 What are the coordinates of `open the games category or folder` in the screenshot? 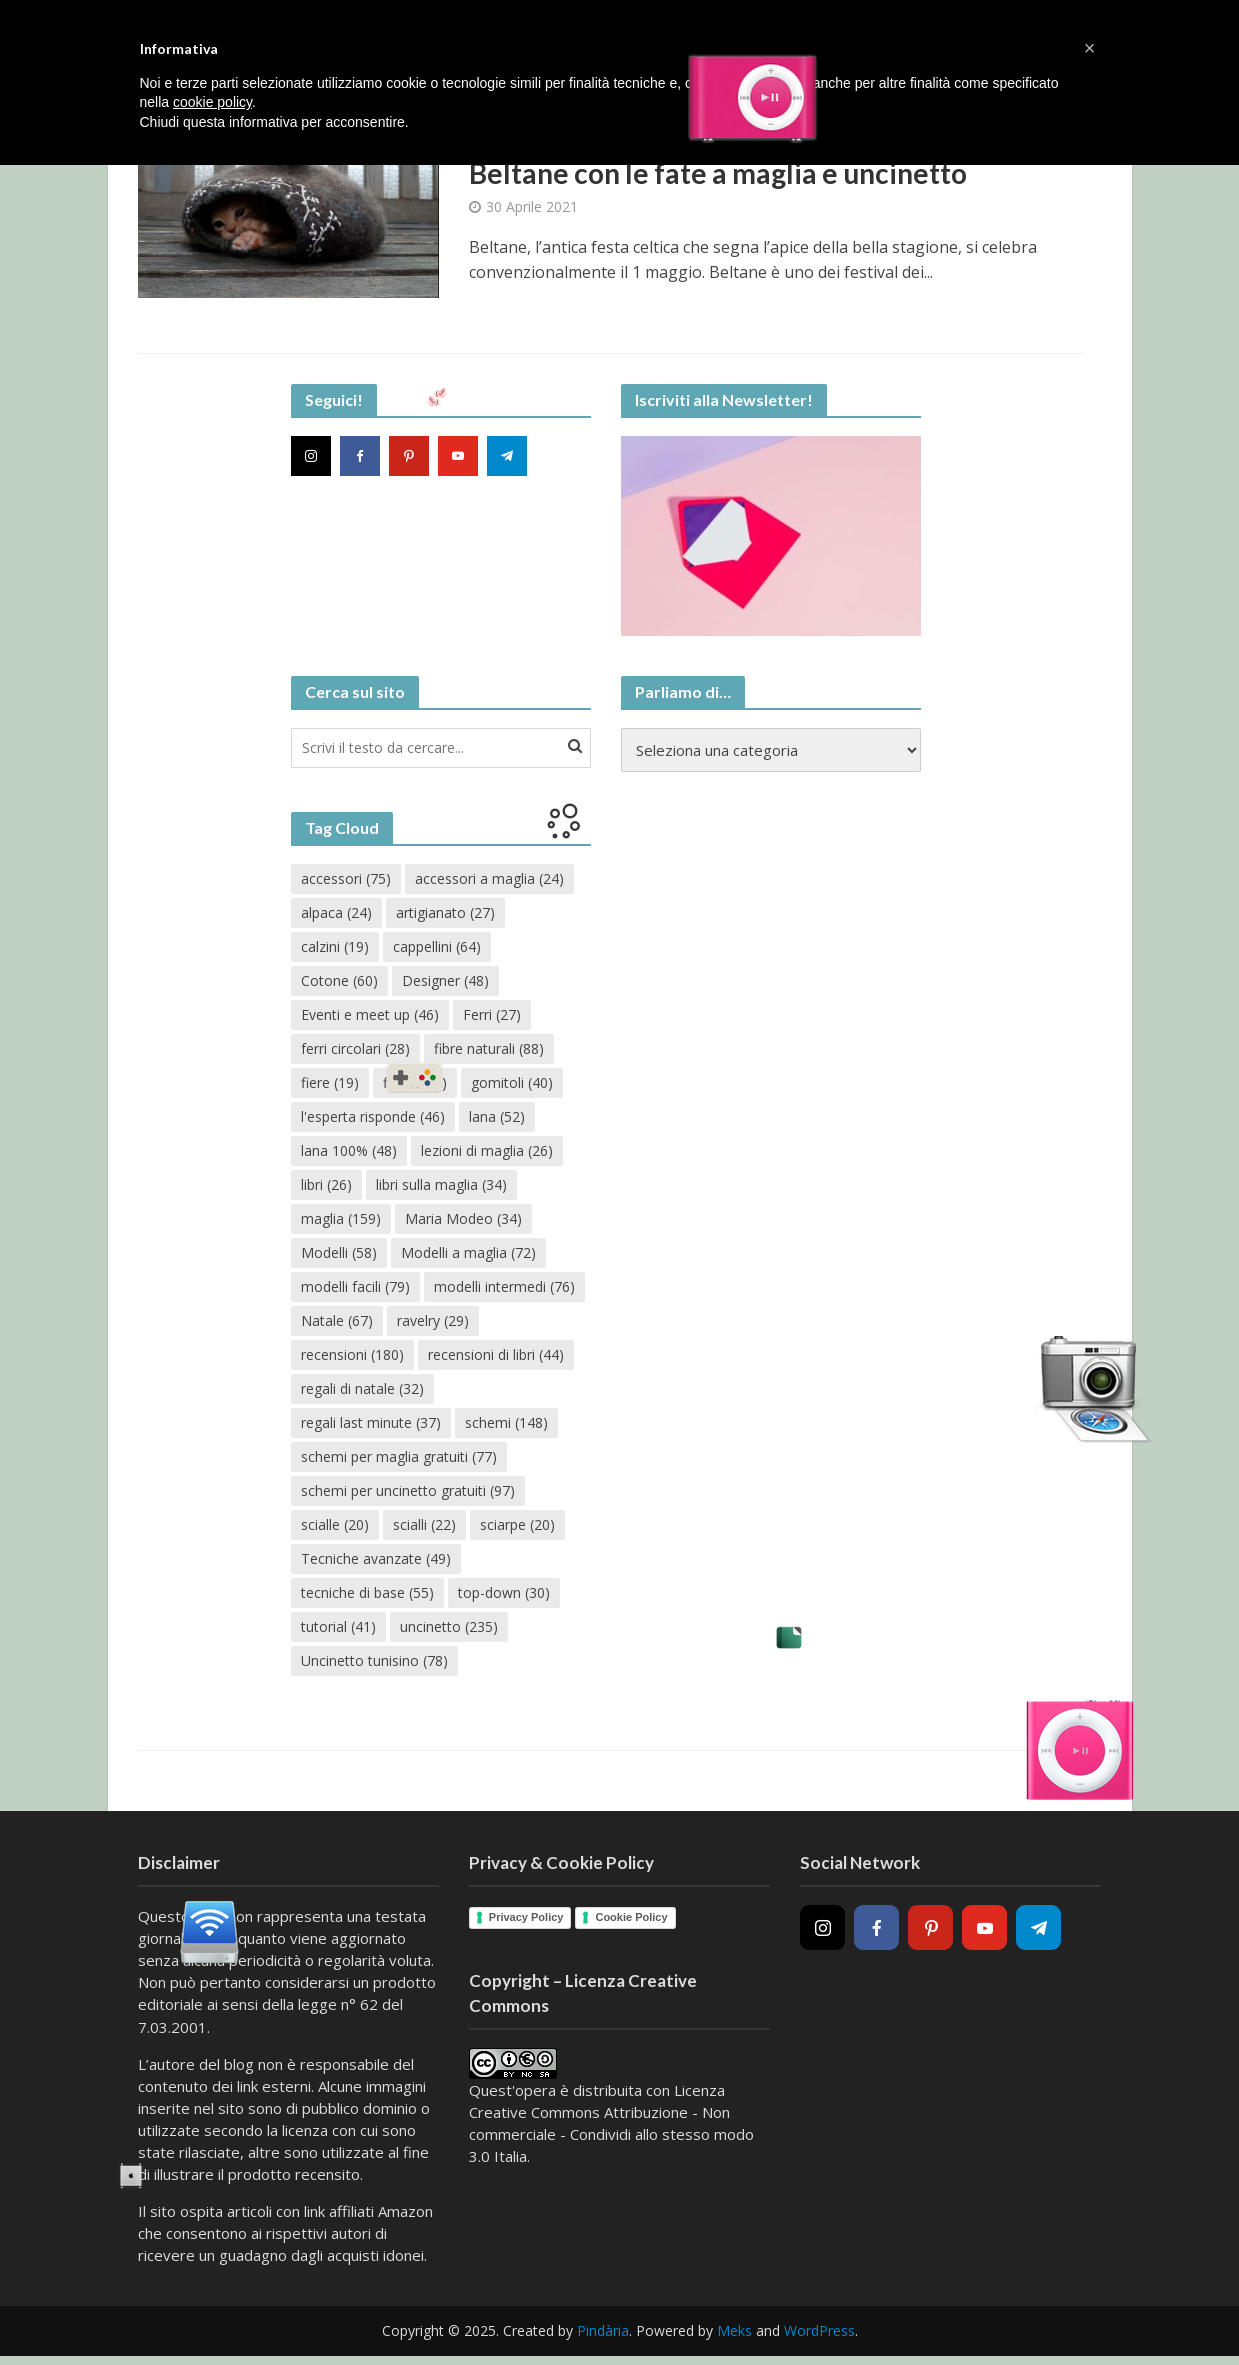 It's located at (414, 1077).